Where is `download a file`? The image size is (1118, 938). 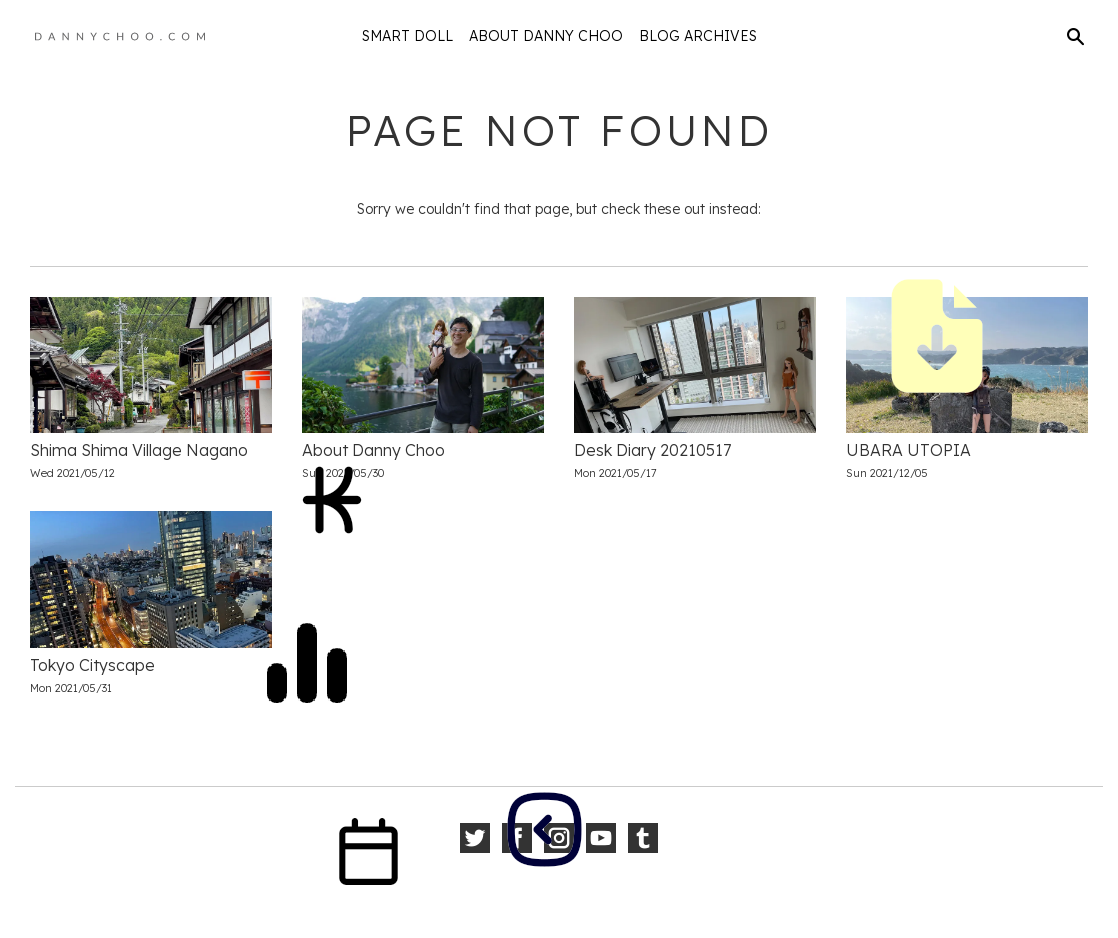 download a file is located at coordinates (937, 336).